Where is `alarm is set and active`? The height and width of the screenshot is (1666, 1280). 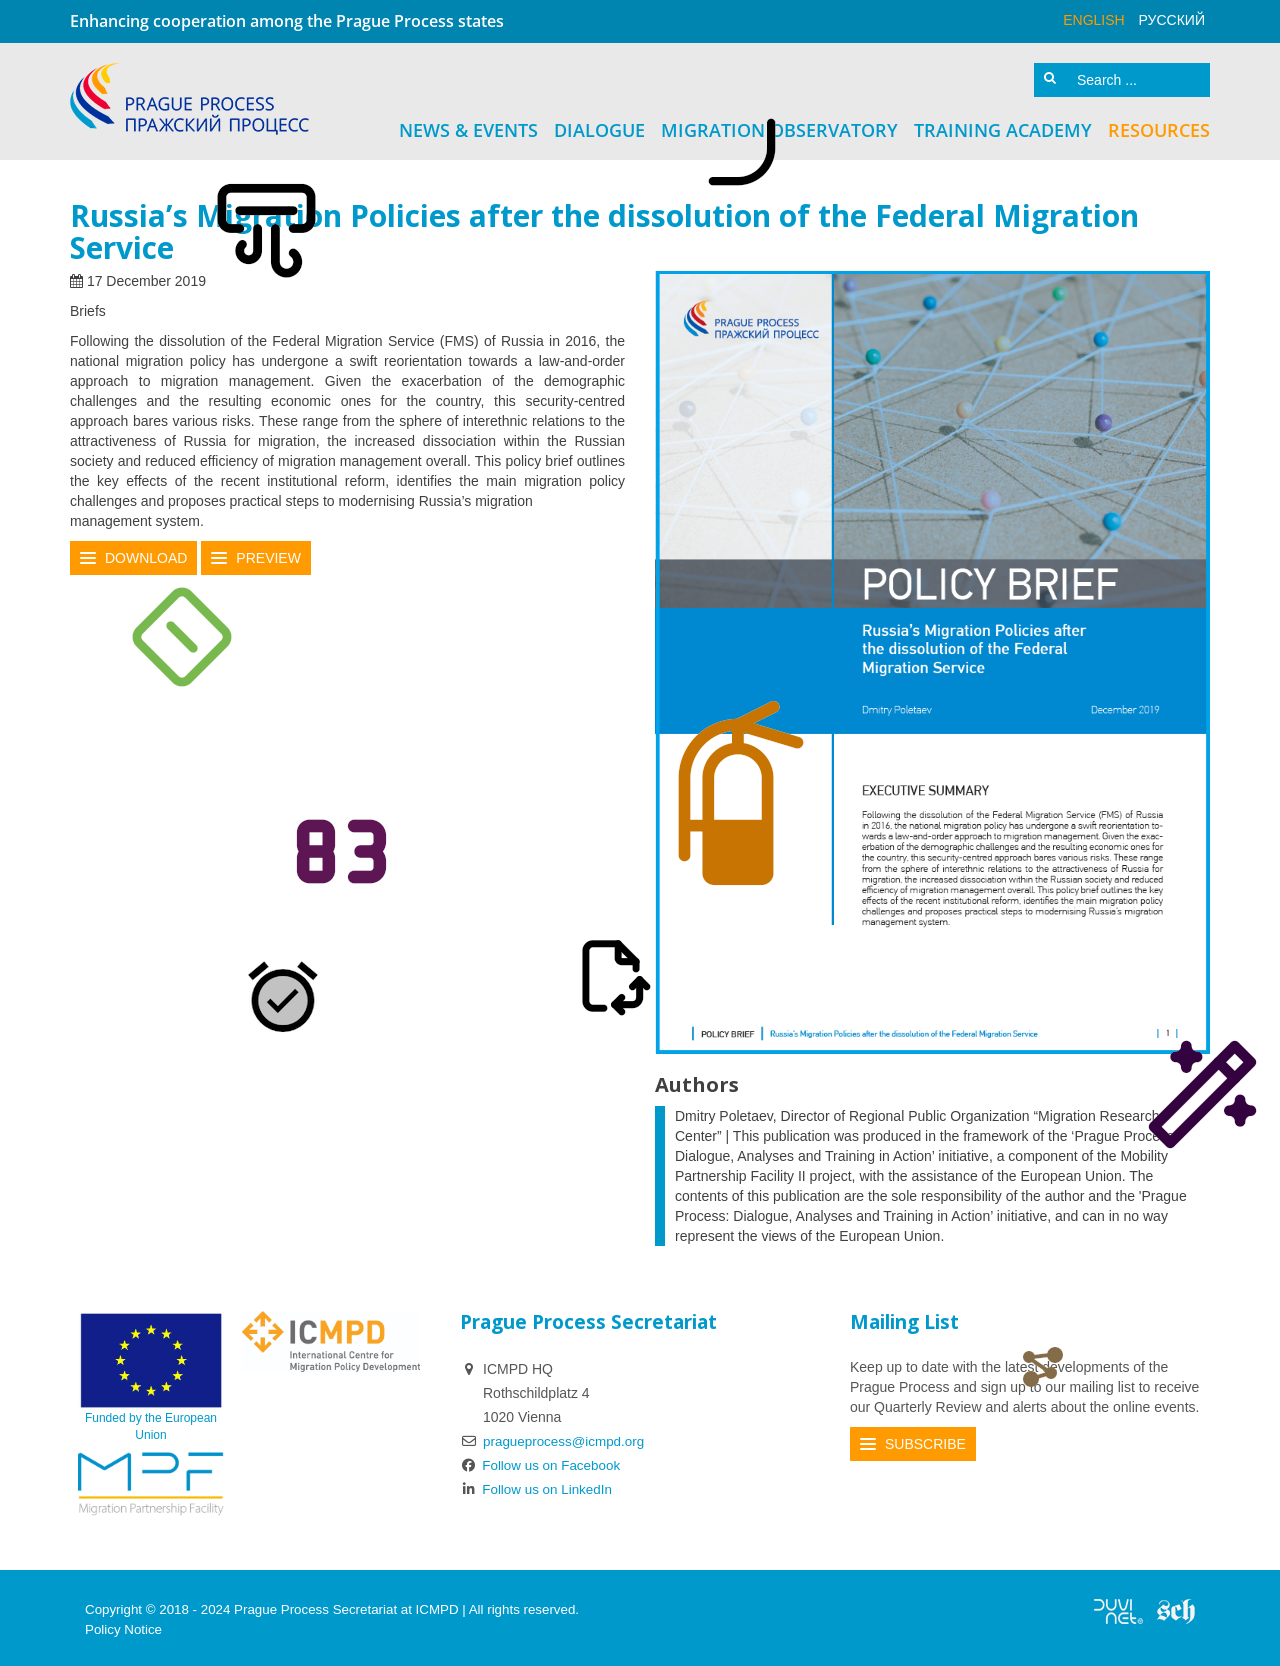
alarm is set and active is located at coordinates (283, 997).